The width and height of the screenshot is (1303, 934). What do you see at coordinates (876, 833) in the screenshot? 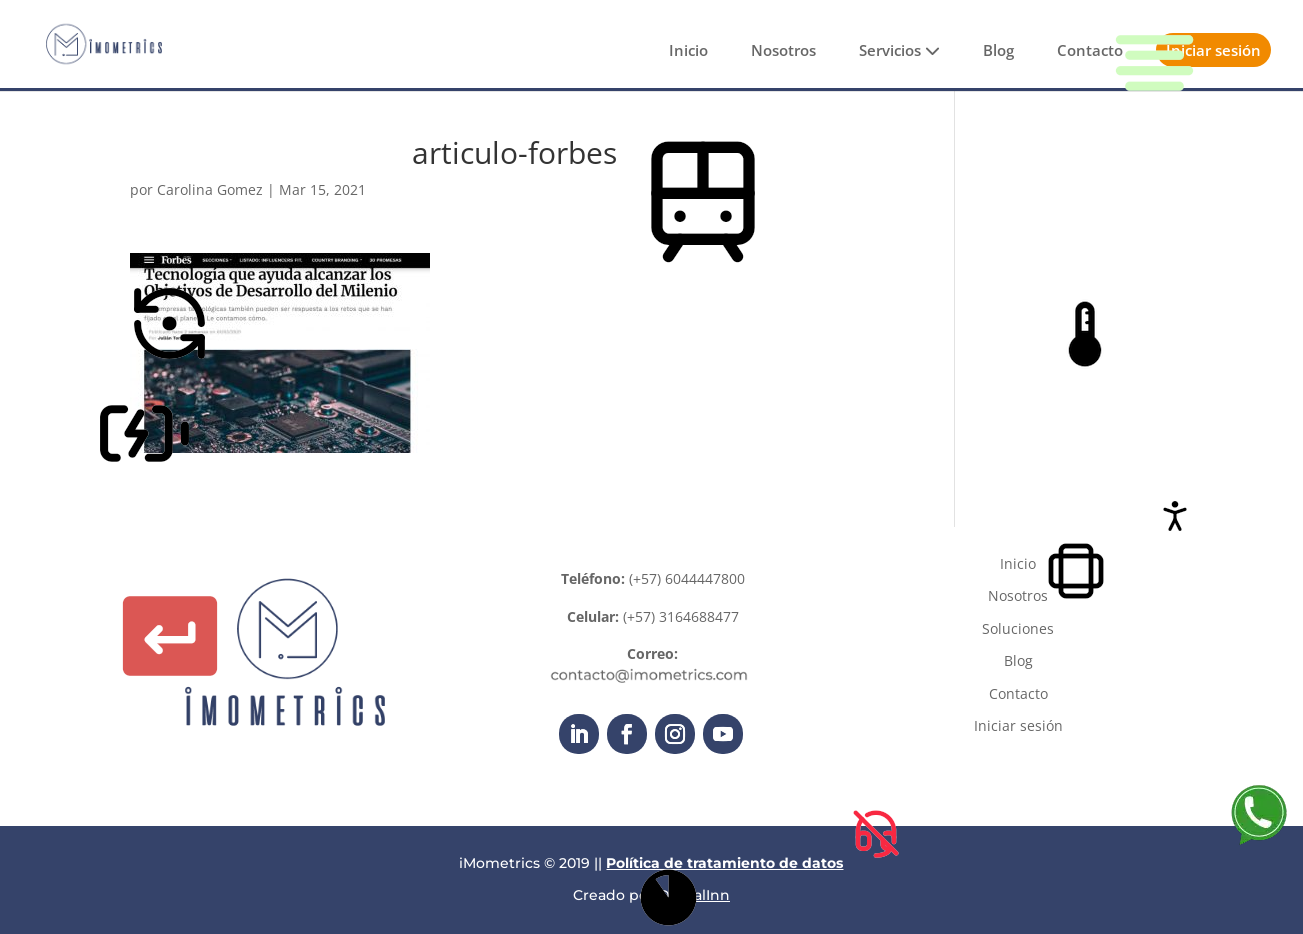
I see `mute or disable headset audio` at bounding box center [876, 833].